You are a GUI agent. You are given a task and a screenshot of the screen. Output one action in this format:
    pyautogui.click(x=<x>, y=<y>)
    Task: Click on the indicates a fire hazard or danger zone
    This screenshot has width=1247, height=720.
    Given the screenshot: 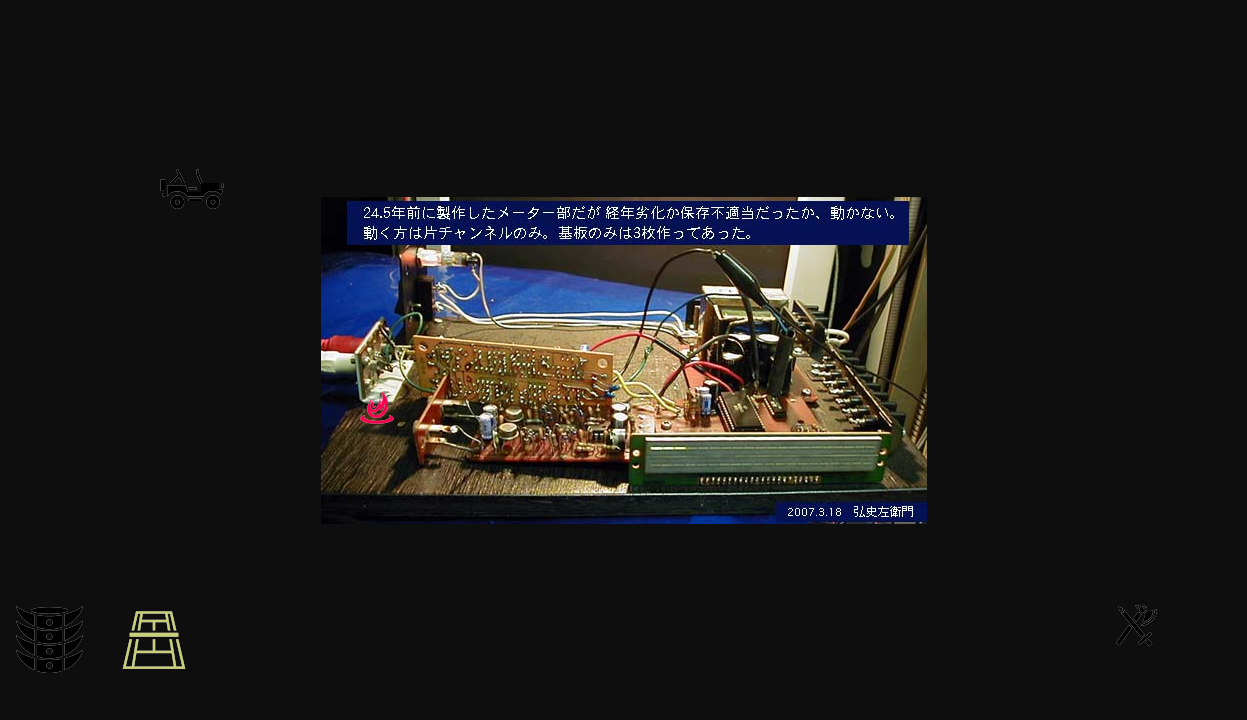 What is the action you would take?
    pyautogui.click(x=377, y=407)
    